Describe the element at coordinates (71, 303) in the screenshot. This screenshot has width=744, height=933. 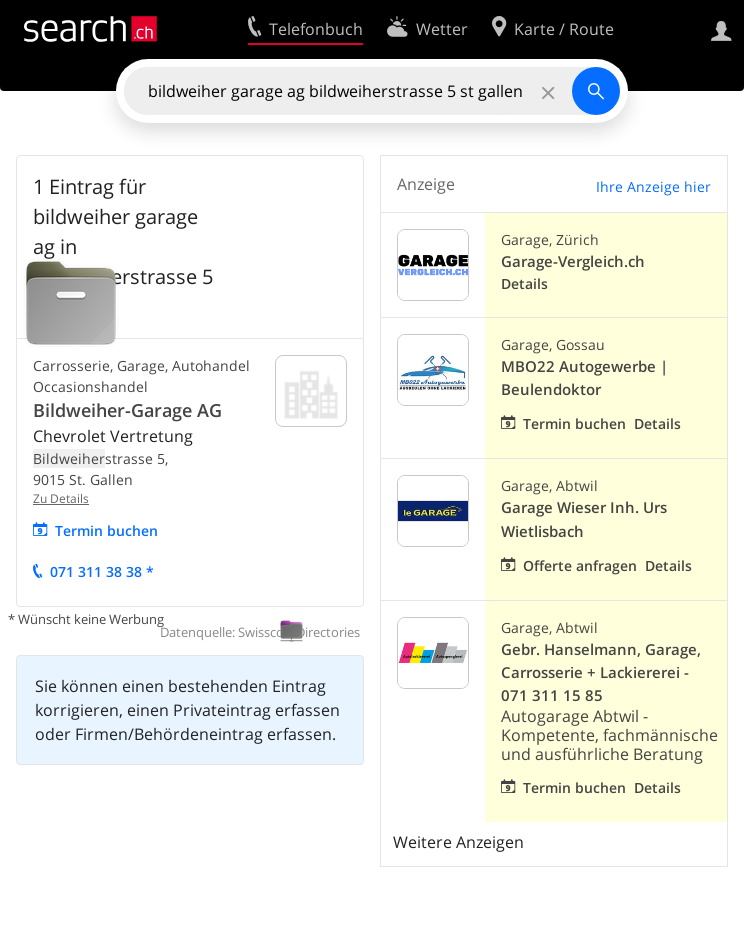
I see `open the files application` at that location.